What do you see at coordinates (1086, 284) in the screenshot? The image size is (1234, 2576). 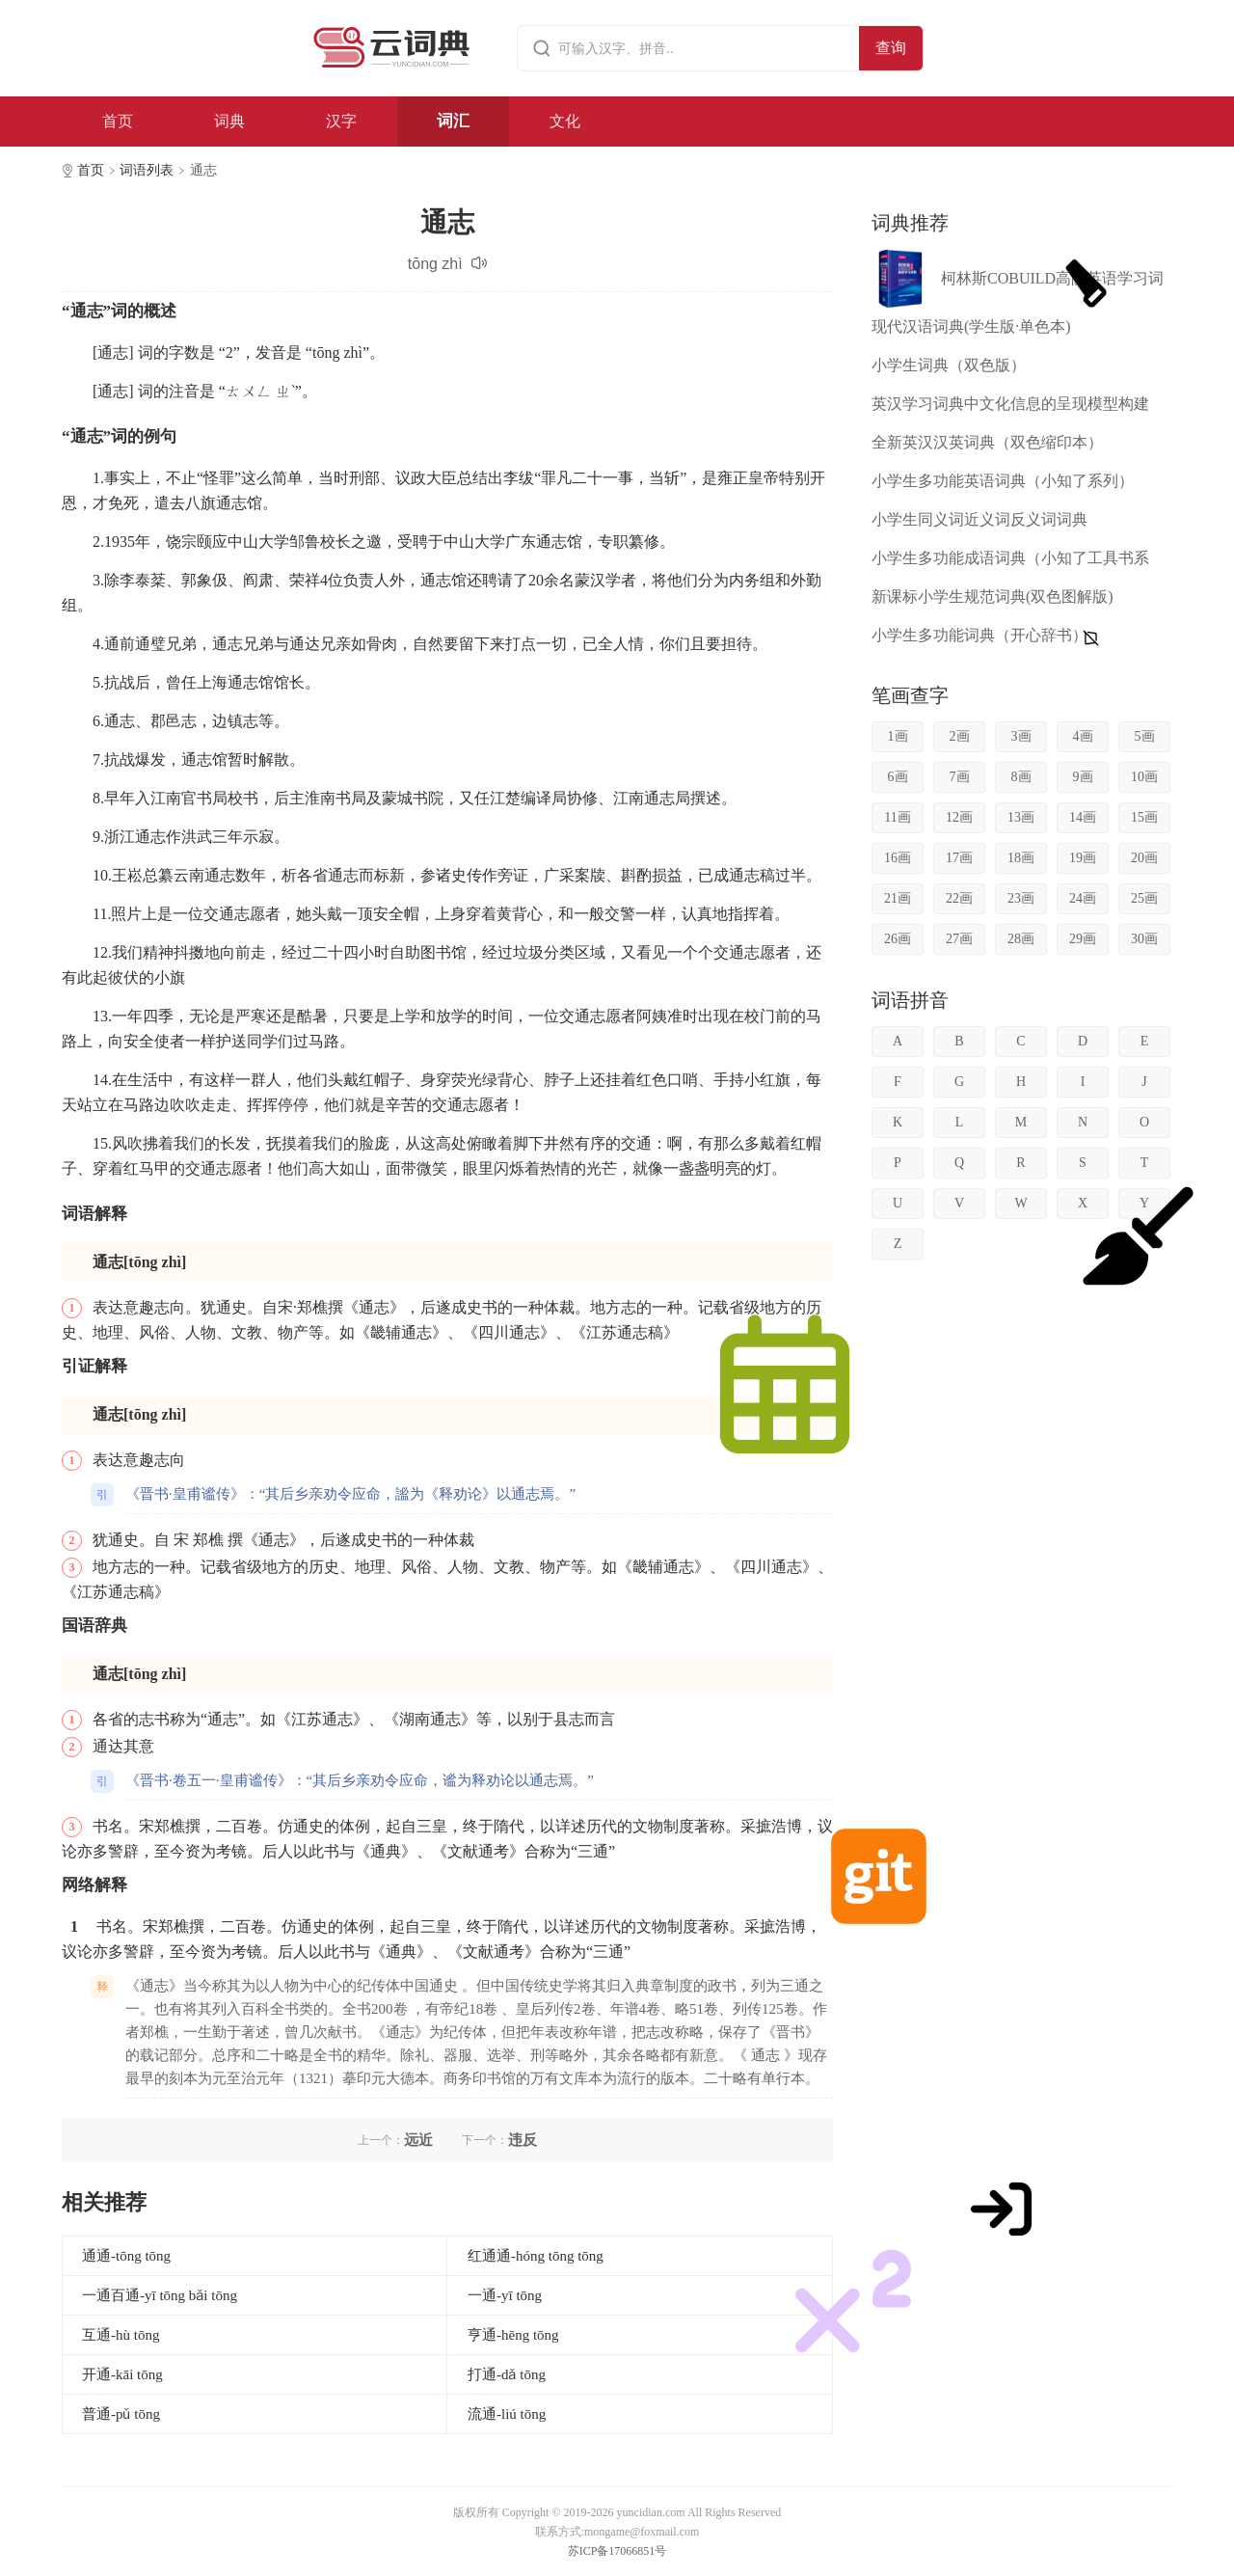 I see `find carpentry or woodworking services` at bounding box center [1086, 284].